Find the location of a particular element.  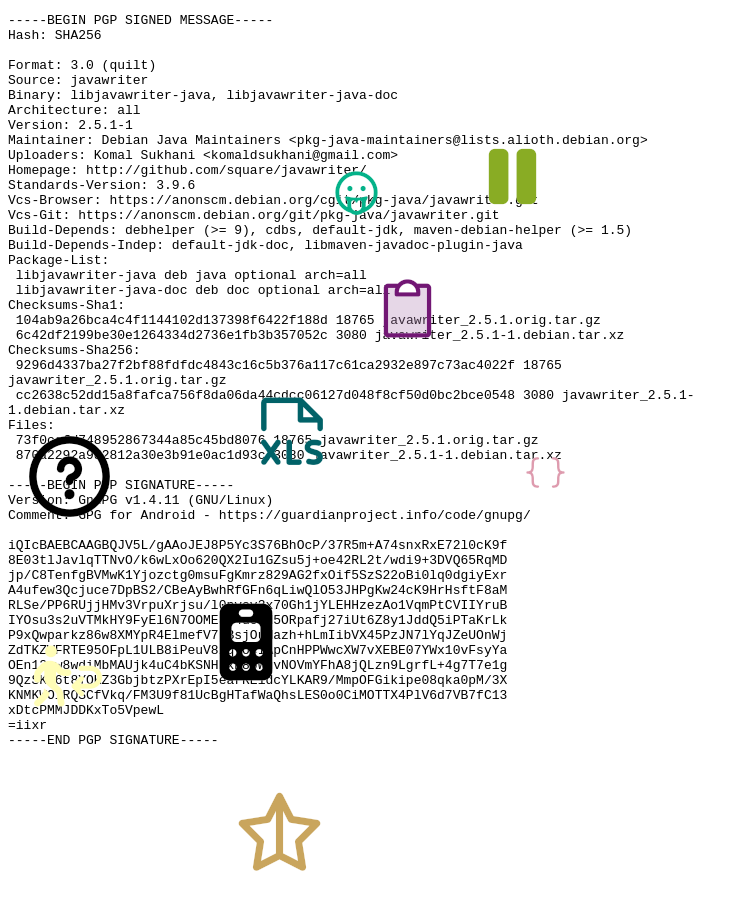

pause media playback is located at coordinates (512, 176).